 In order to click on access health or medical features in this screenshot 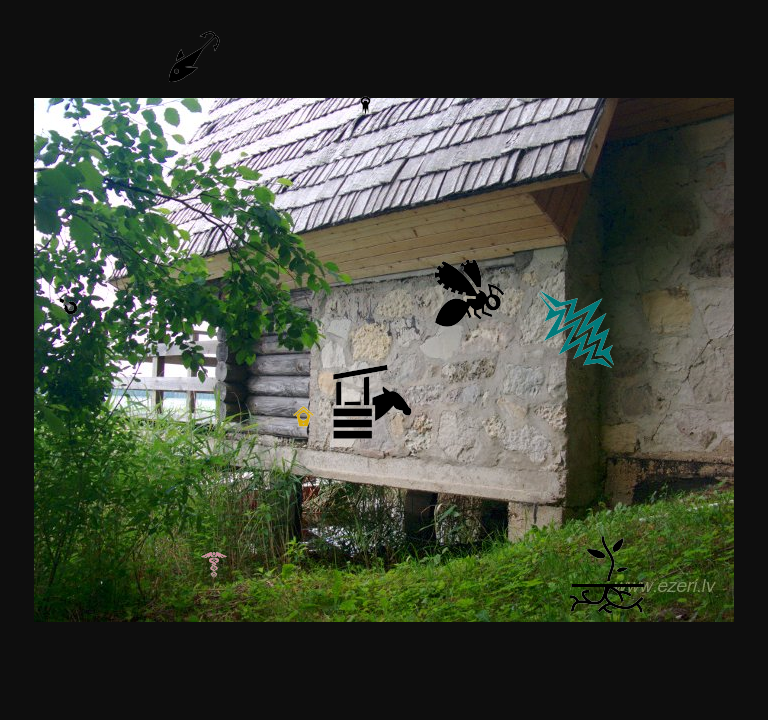, I will do `click(214, 565)`.